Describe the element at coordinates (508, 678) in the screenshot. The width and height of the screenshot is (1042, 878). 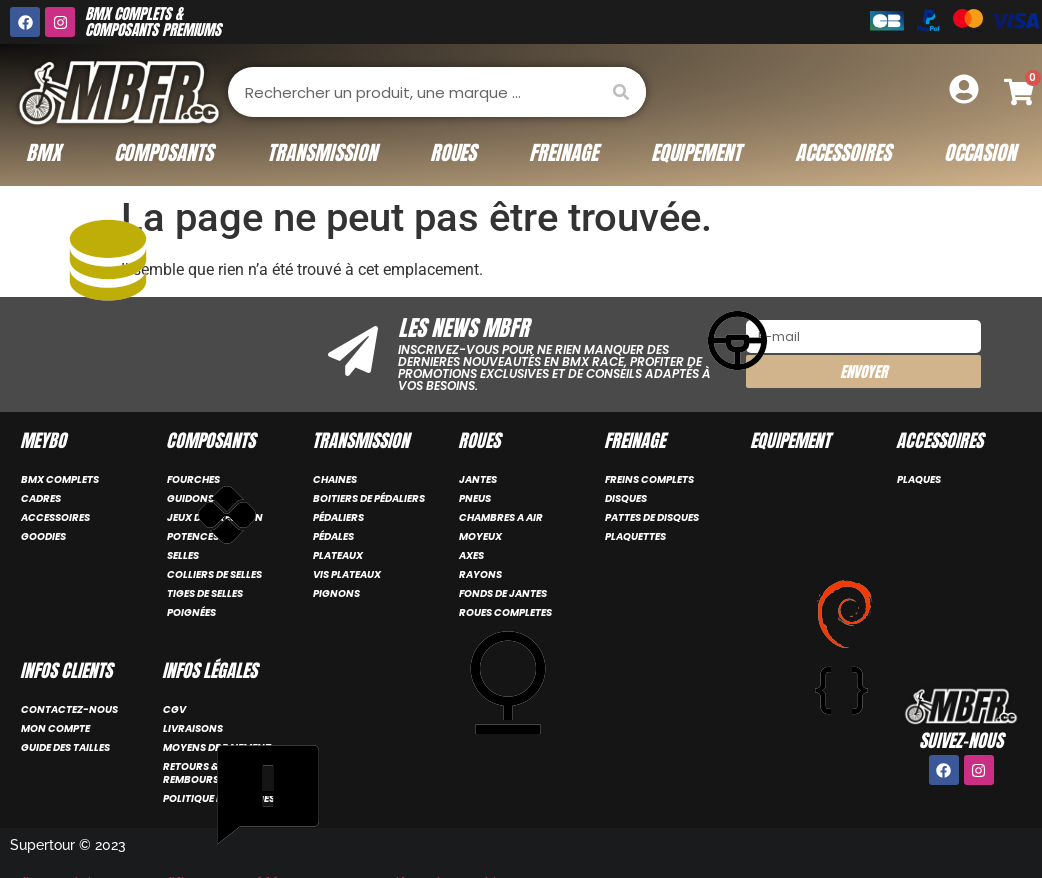
I see `mark a location on the map` at that location.